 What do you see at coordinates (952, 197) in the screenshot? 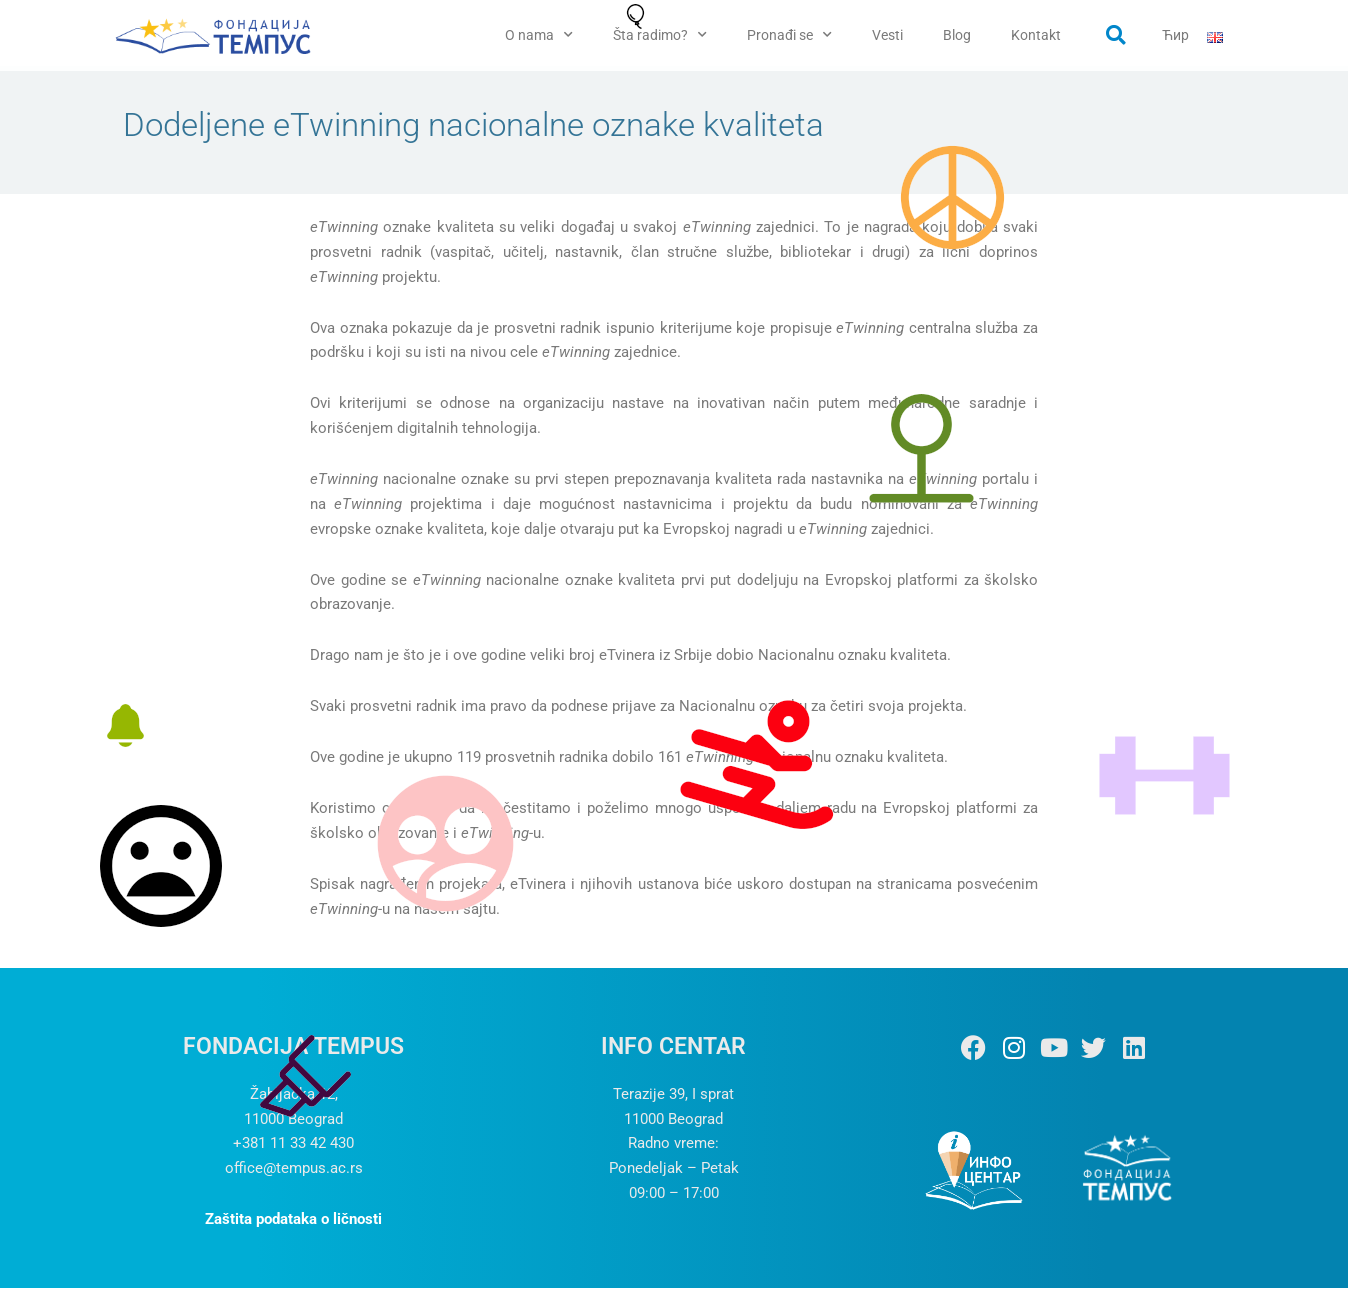
I see `indicates a peaceful or non-violent mode/setting` at bounding box center [952, 197].